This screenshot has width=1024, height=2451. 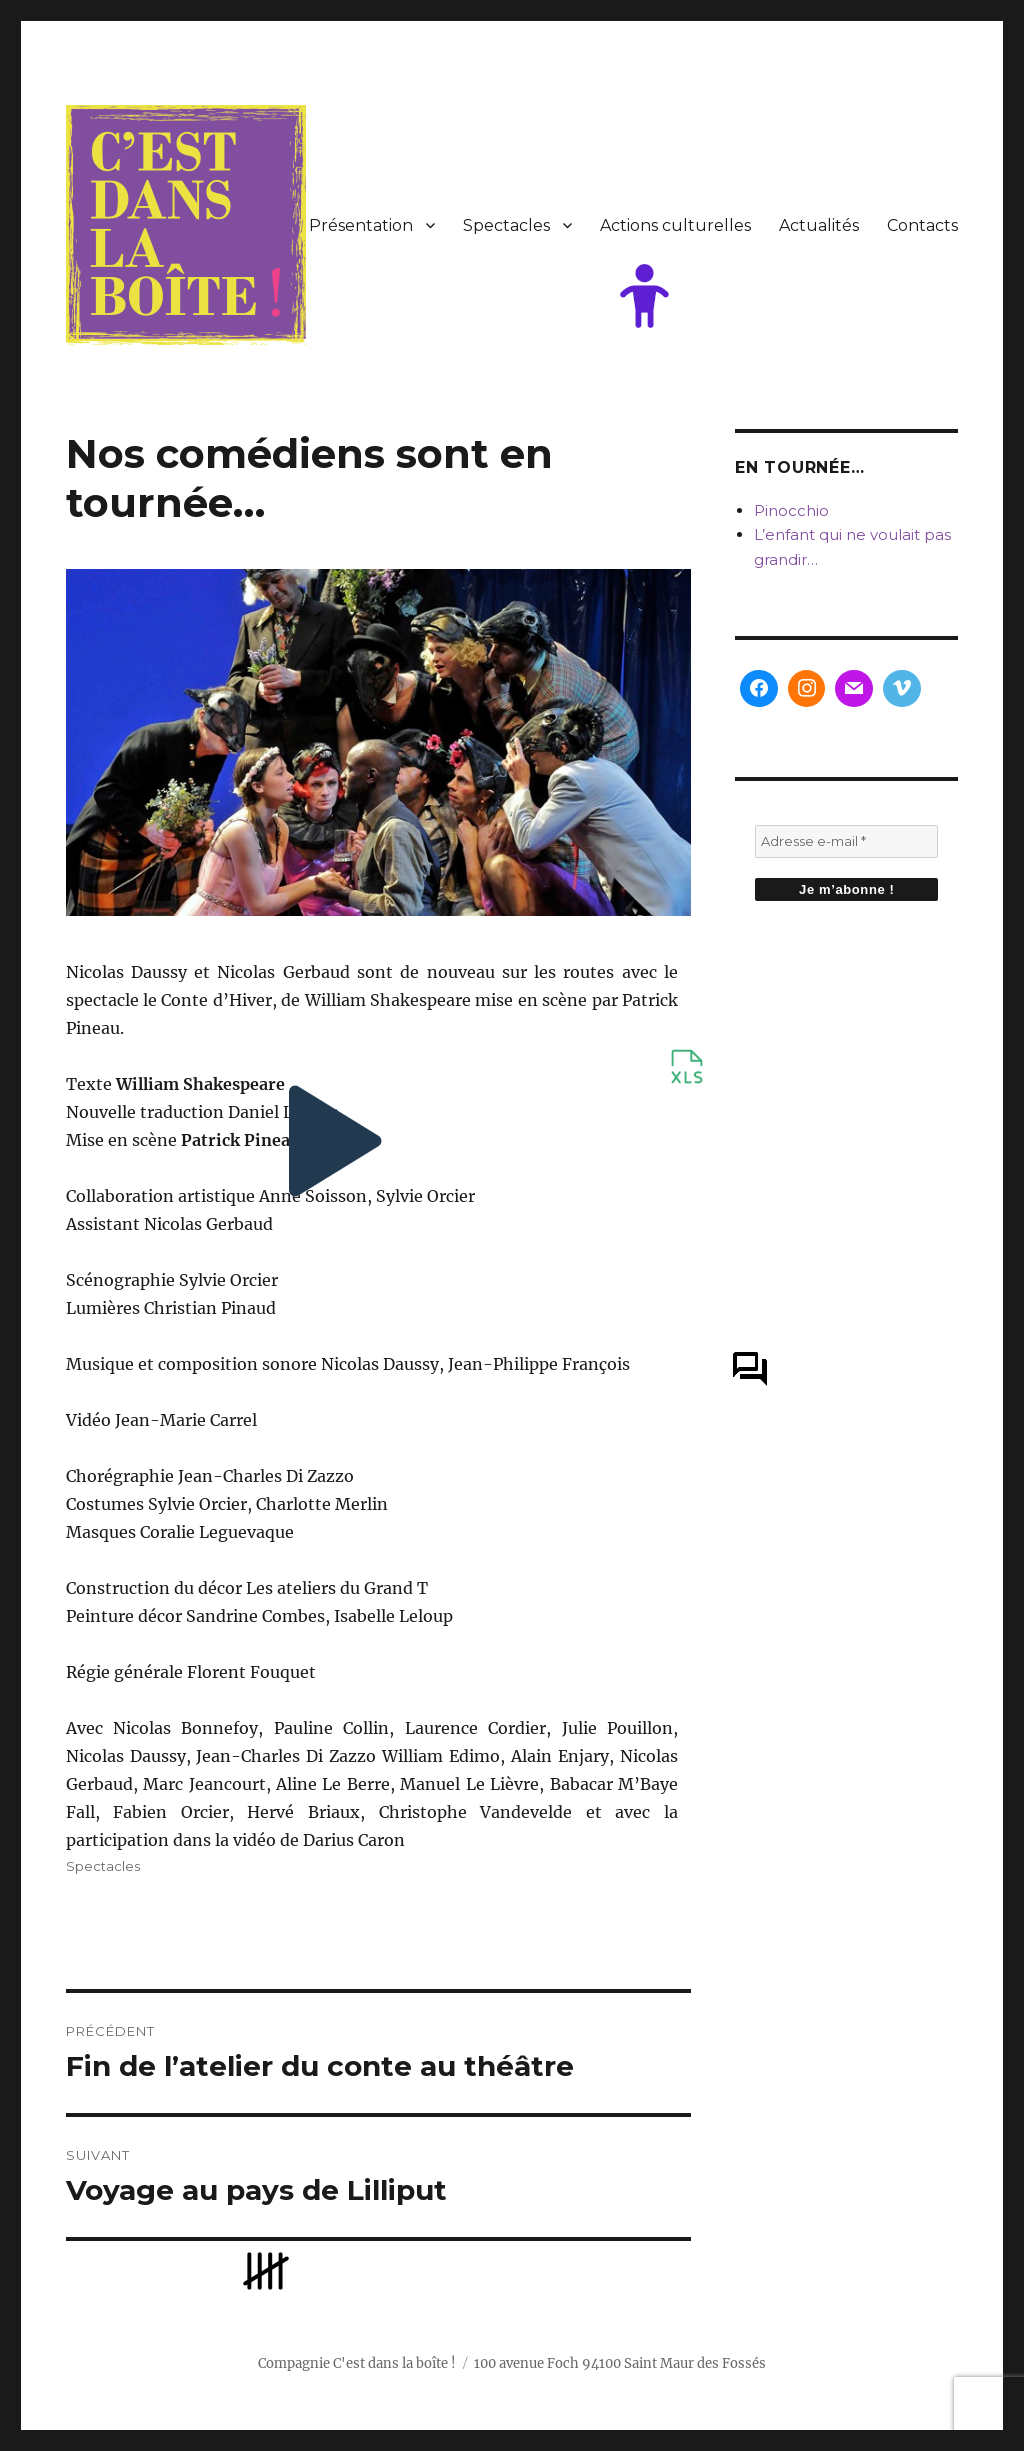 What do you see at coordinates (644, 297) in the screenshot?
I see `select male gender option` at bounding box center [644, 297].